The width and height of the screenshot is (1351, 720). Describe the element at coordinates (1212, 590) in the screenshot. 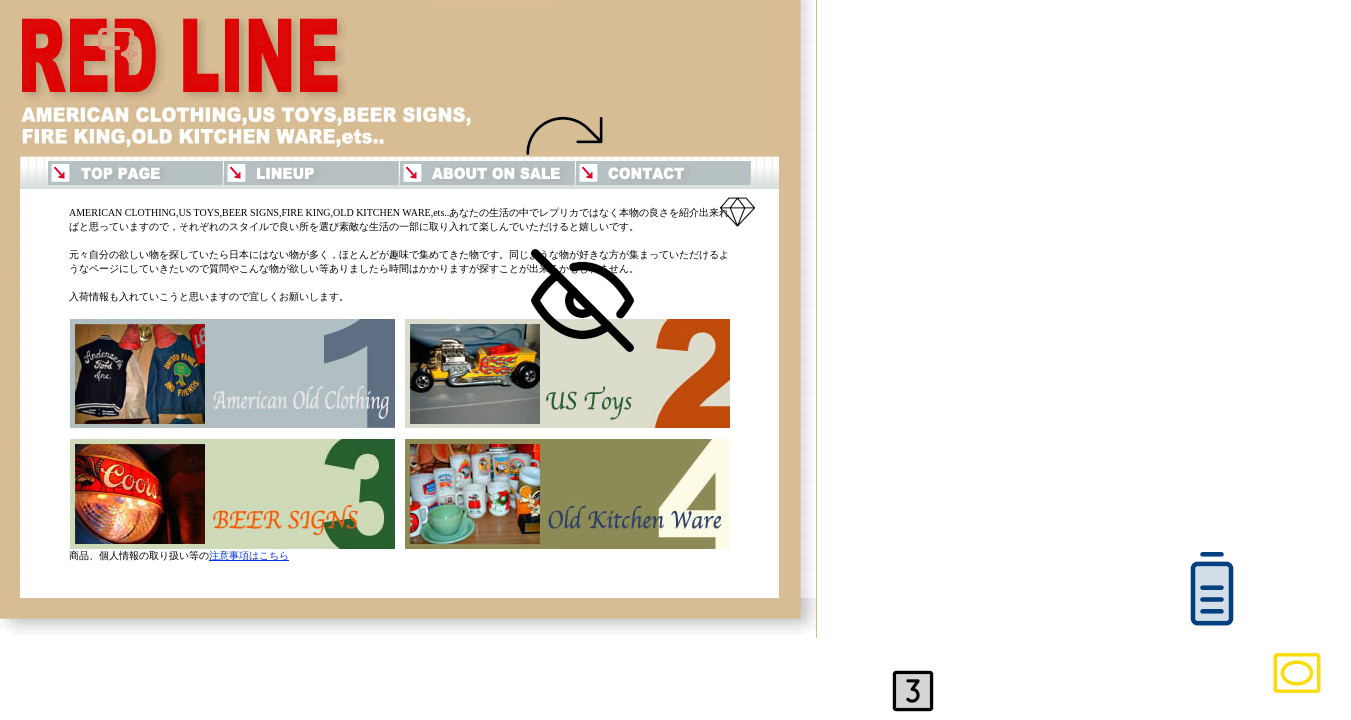

I see `indicates high battery level` at that location.